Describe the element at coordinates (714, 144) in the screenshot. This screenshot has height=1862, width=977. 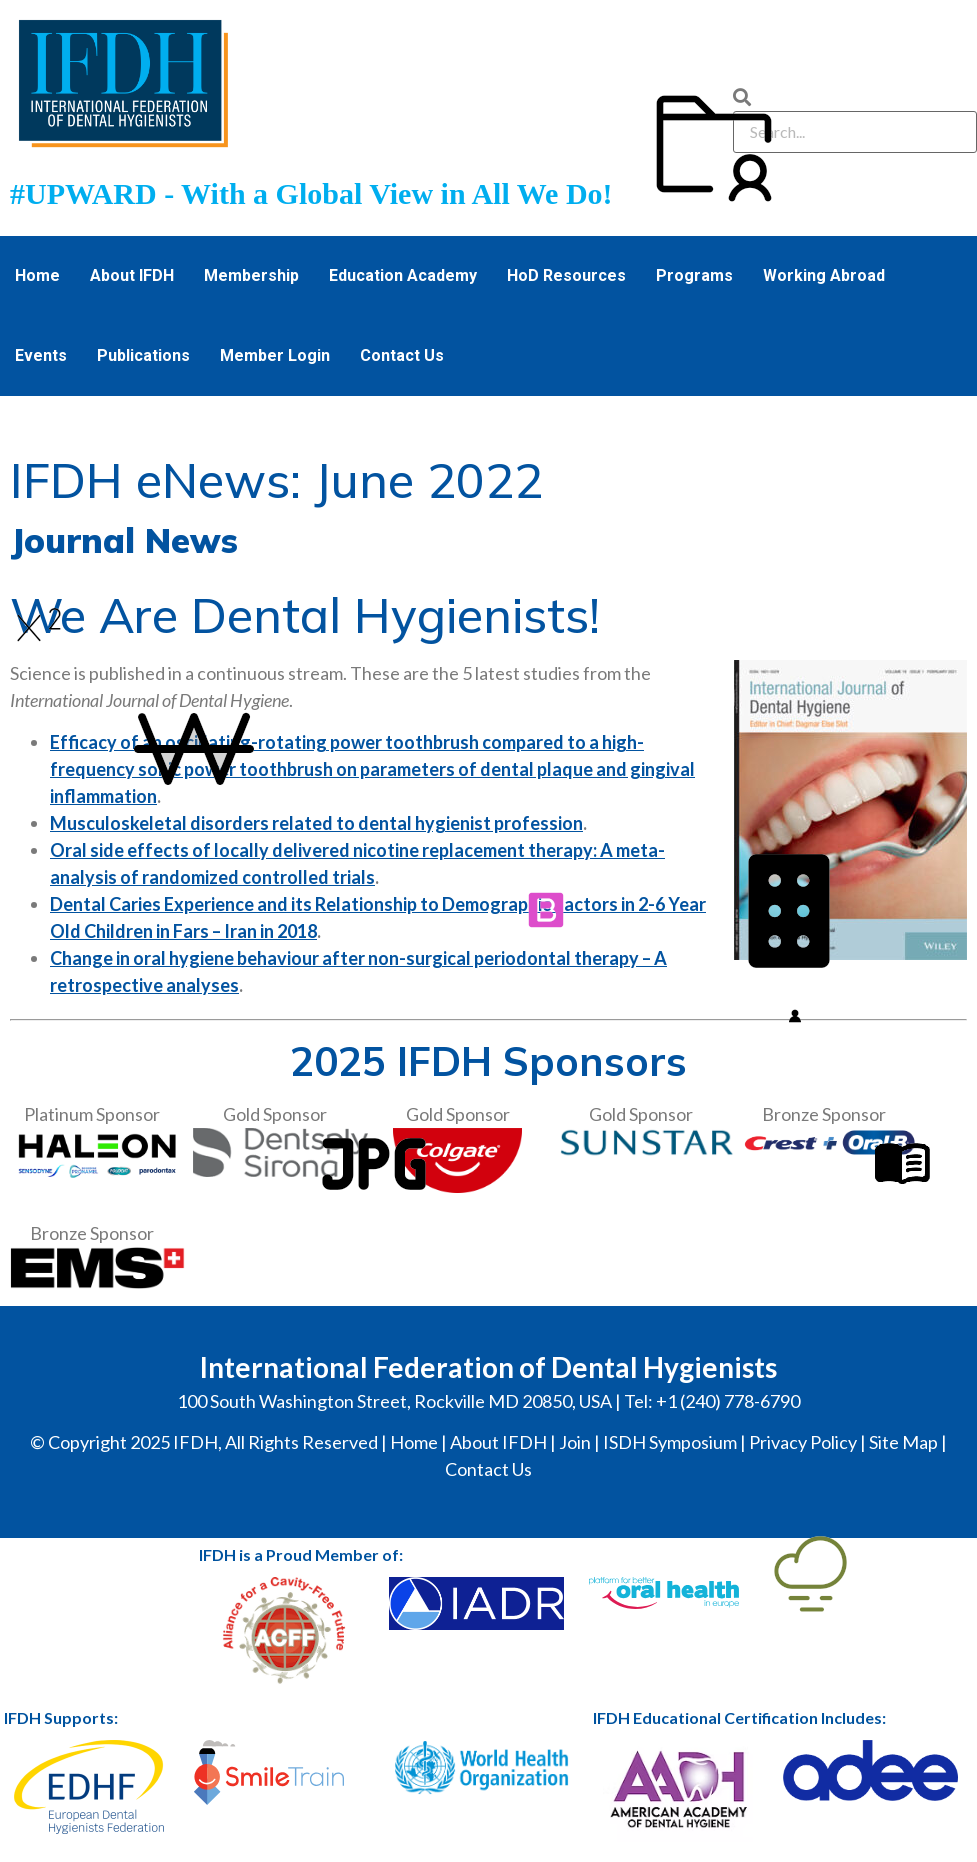
I see `access user-specific files` at that location.